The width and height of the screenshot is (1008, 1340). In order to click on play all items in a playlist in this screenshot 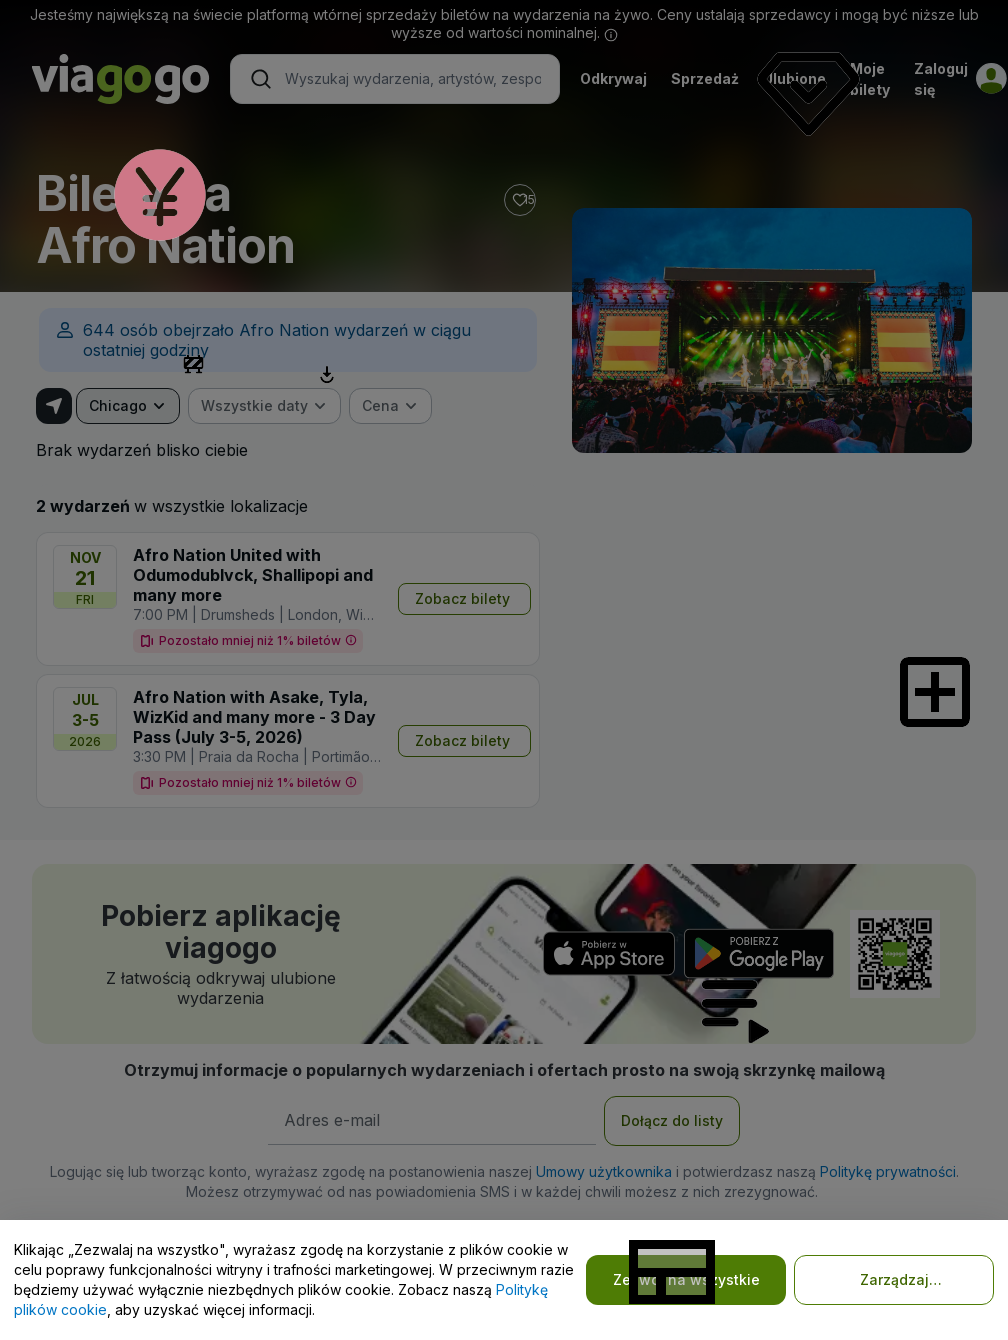, I will do `click(739, 1008)`.